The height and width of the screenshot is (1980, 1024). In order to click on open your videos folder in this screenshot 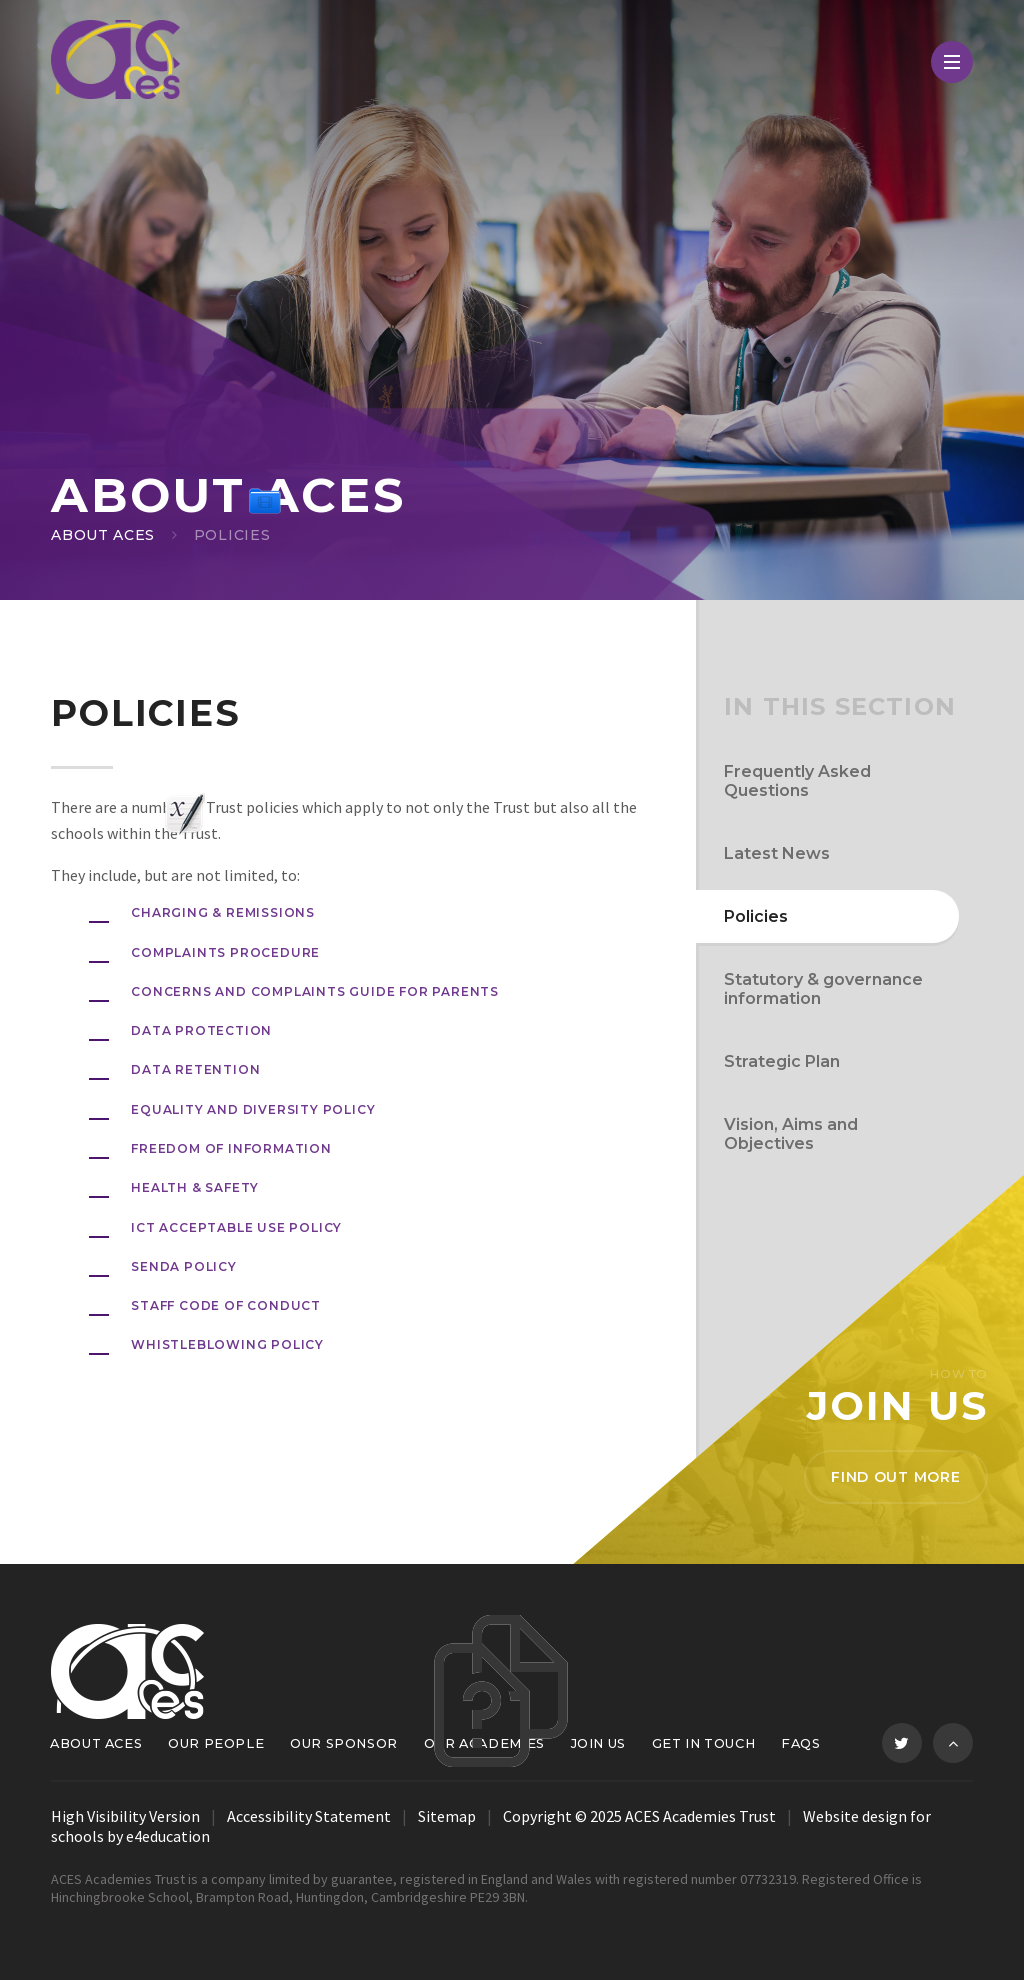, I will do `click(265, 501)`.